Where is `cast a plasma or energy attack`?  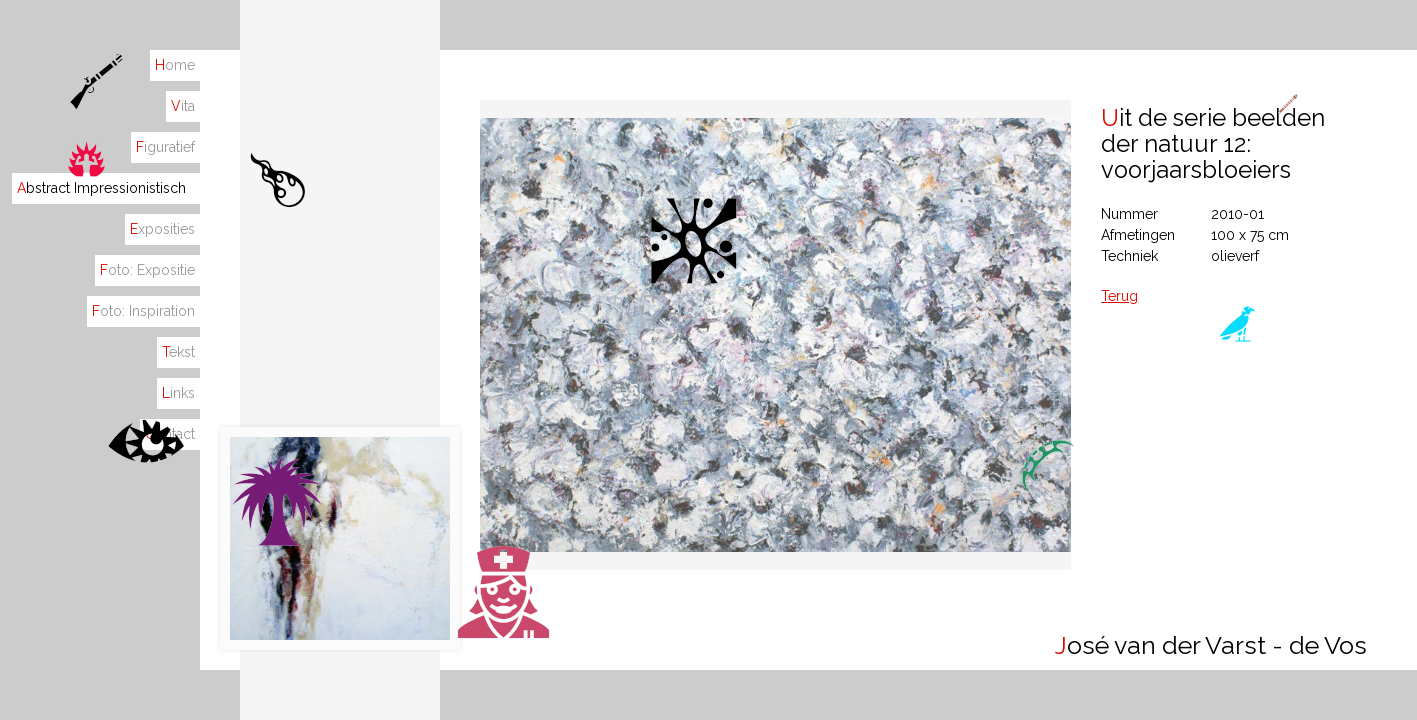 cast a plasma or energy attack is located at coordinates (278, 180).